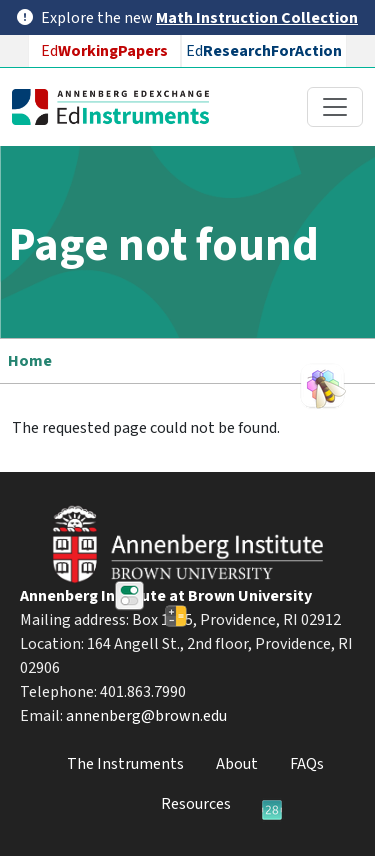 Image resolution: width=375 pixels, height=856 pixels. I want to click on open the calculator app, so click(176, 616).